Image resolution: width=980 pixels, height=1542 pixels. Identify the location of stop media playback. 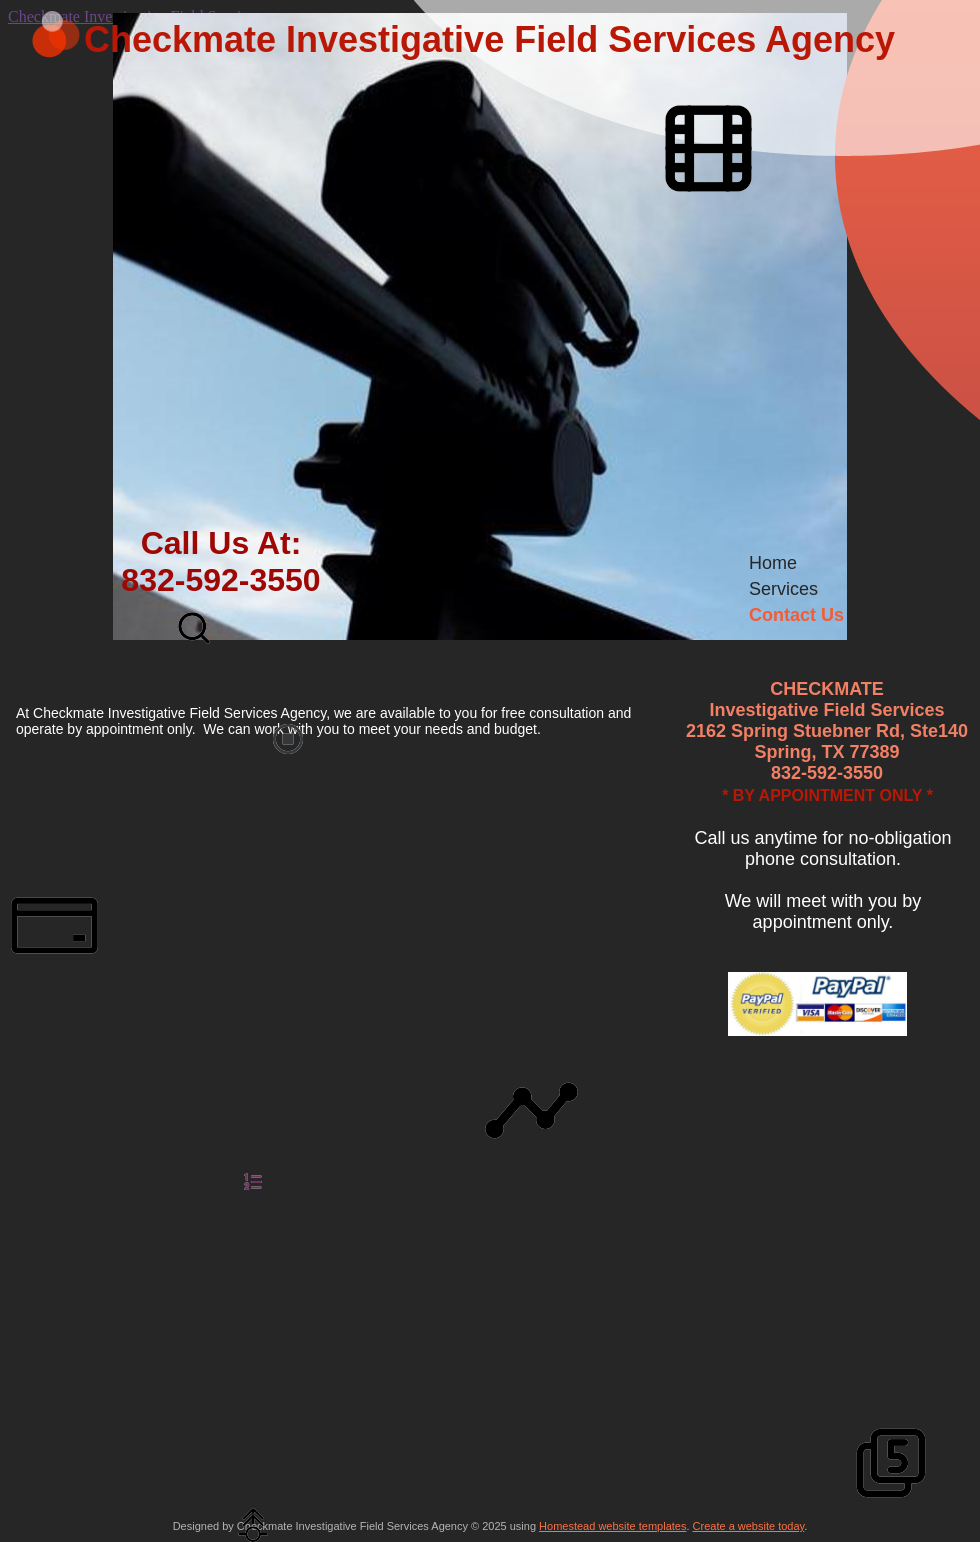
(288, 739).